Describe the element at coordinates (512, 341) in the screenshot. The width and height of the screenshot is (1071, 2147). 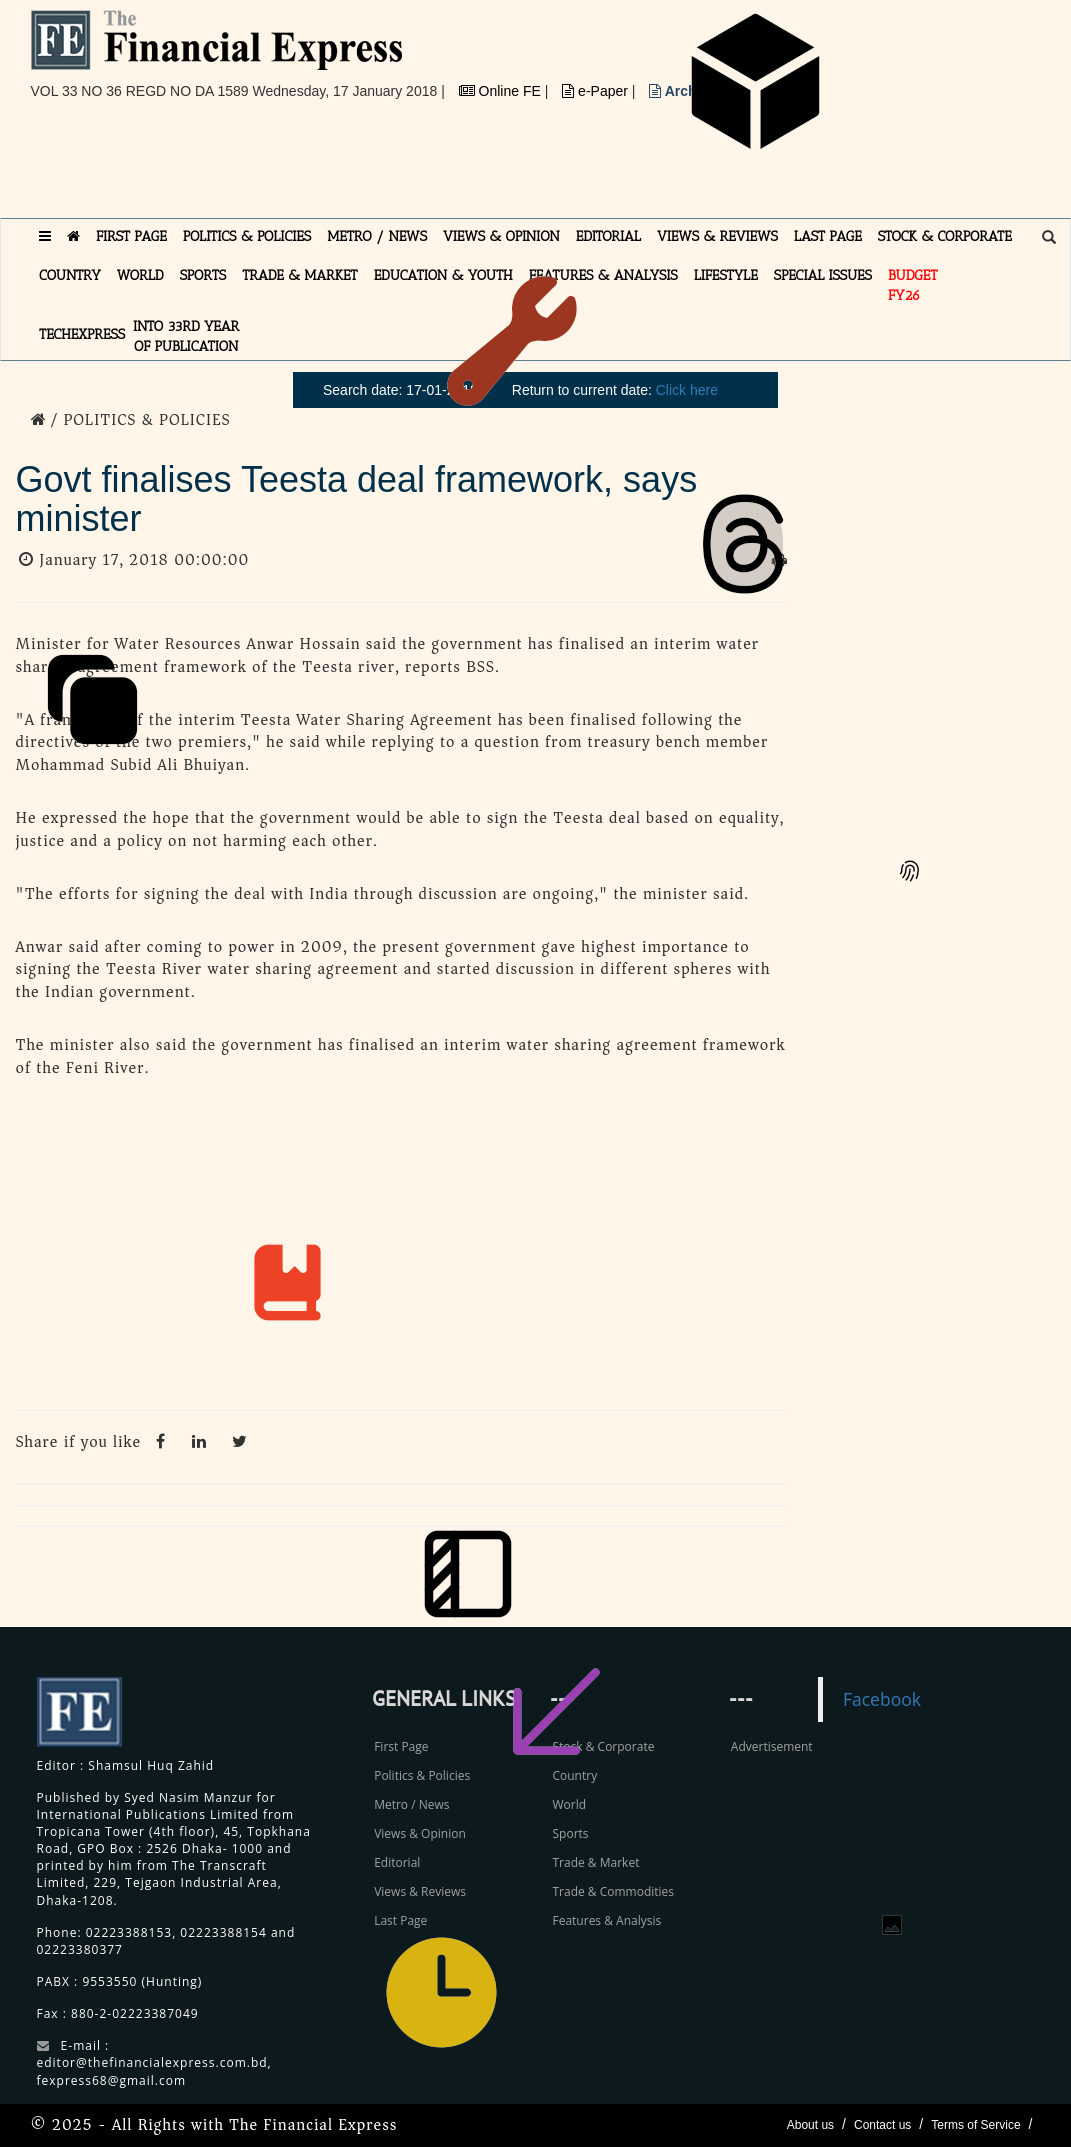
I see `access settings or preferences` at that location.